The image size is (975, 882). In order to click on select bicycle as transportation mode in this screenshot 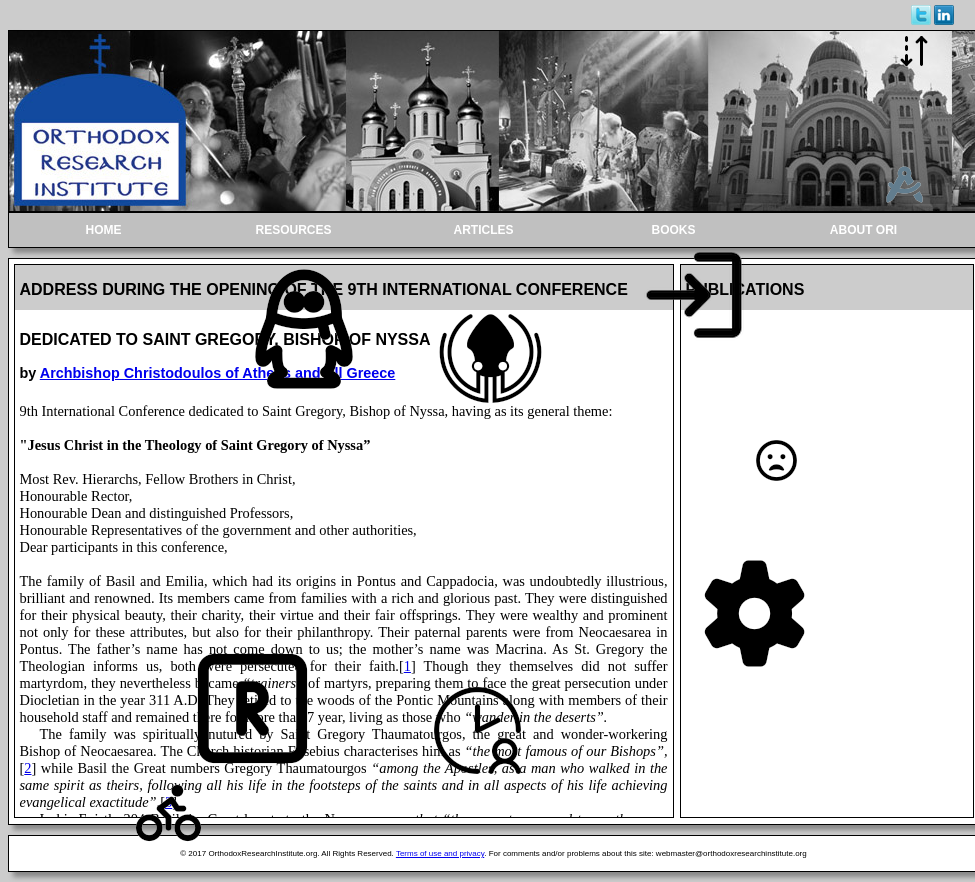, I will do `click(168, 811)`.